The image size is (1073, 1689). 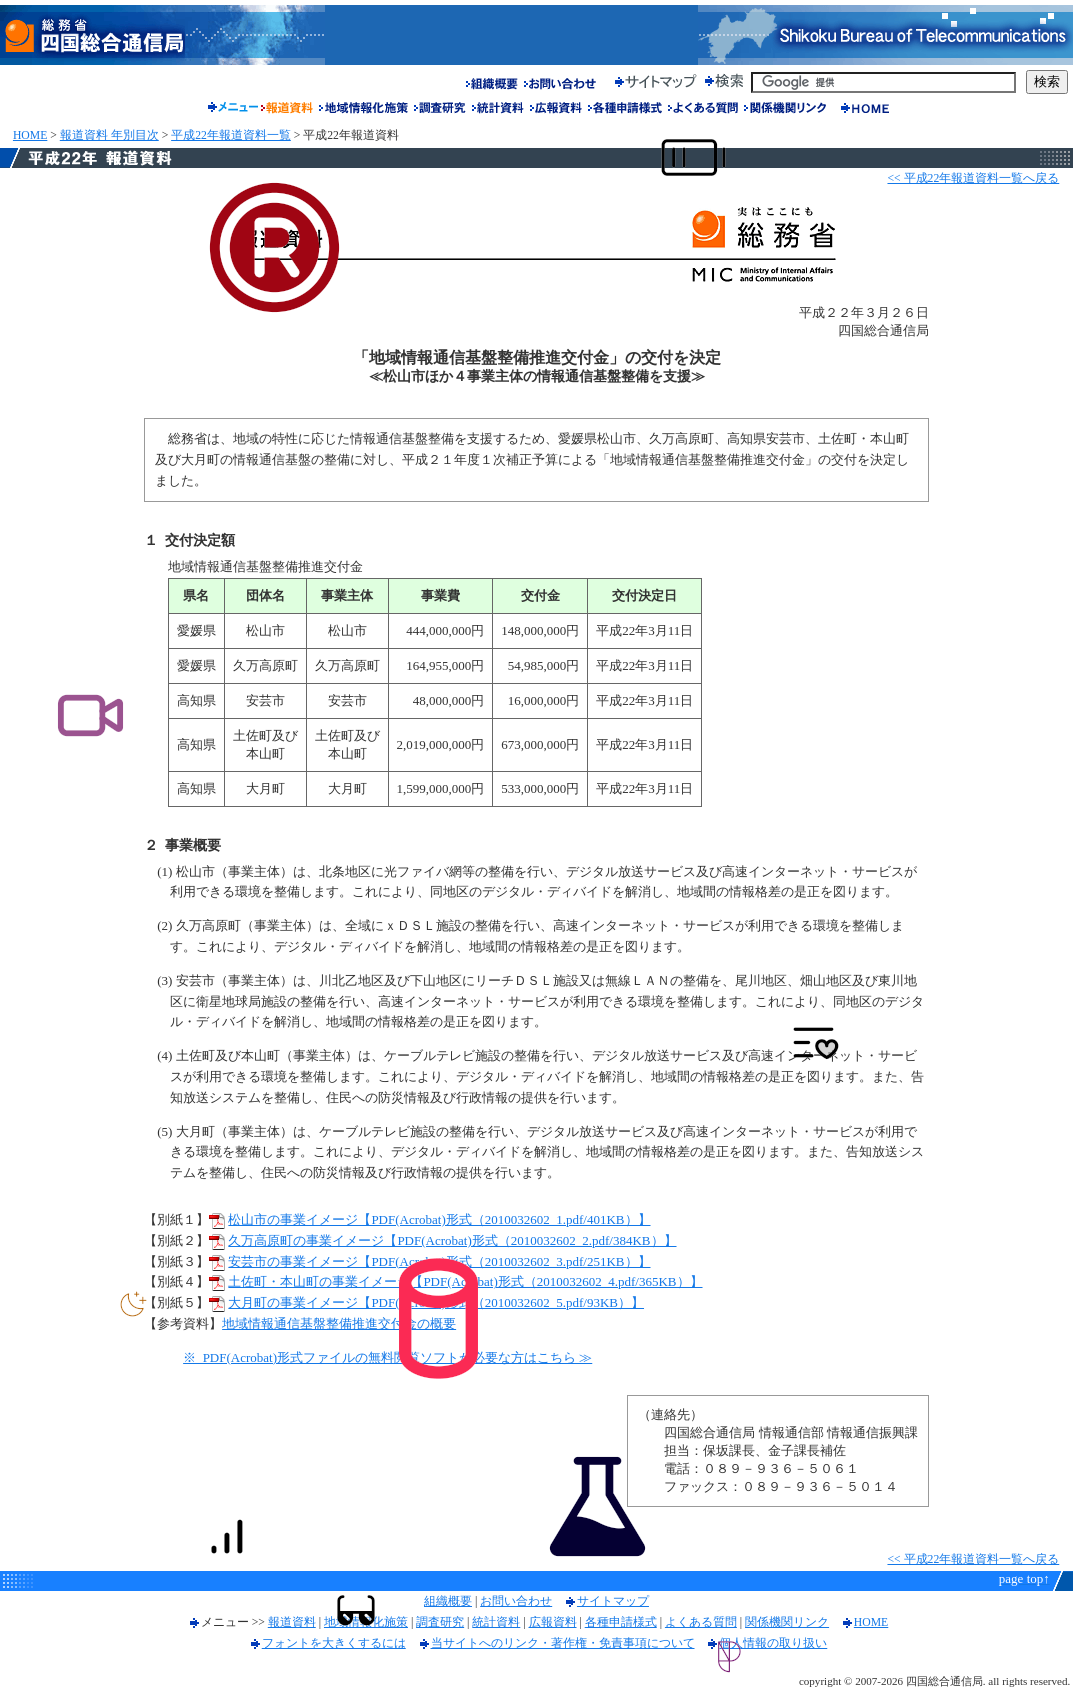 I want to click on indicates registered trademark status, so click(x=274, y=247).